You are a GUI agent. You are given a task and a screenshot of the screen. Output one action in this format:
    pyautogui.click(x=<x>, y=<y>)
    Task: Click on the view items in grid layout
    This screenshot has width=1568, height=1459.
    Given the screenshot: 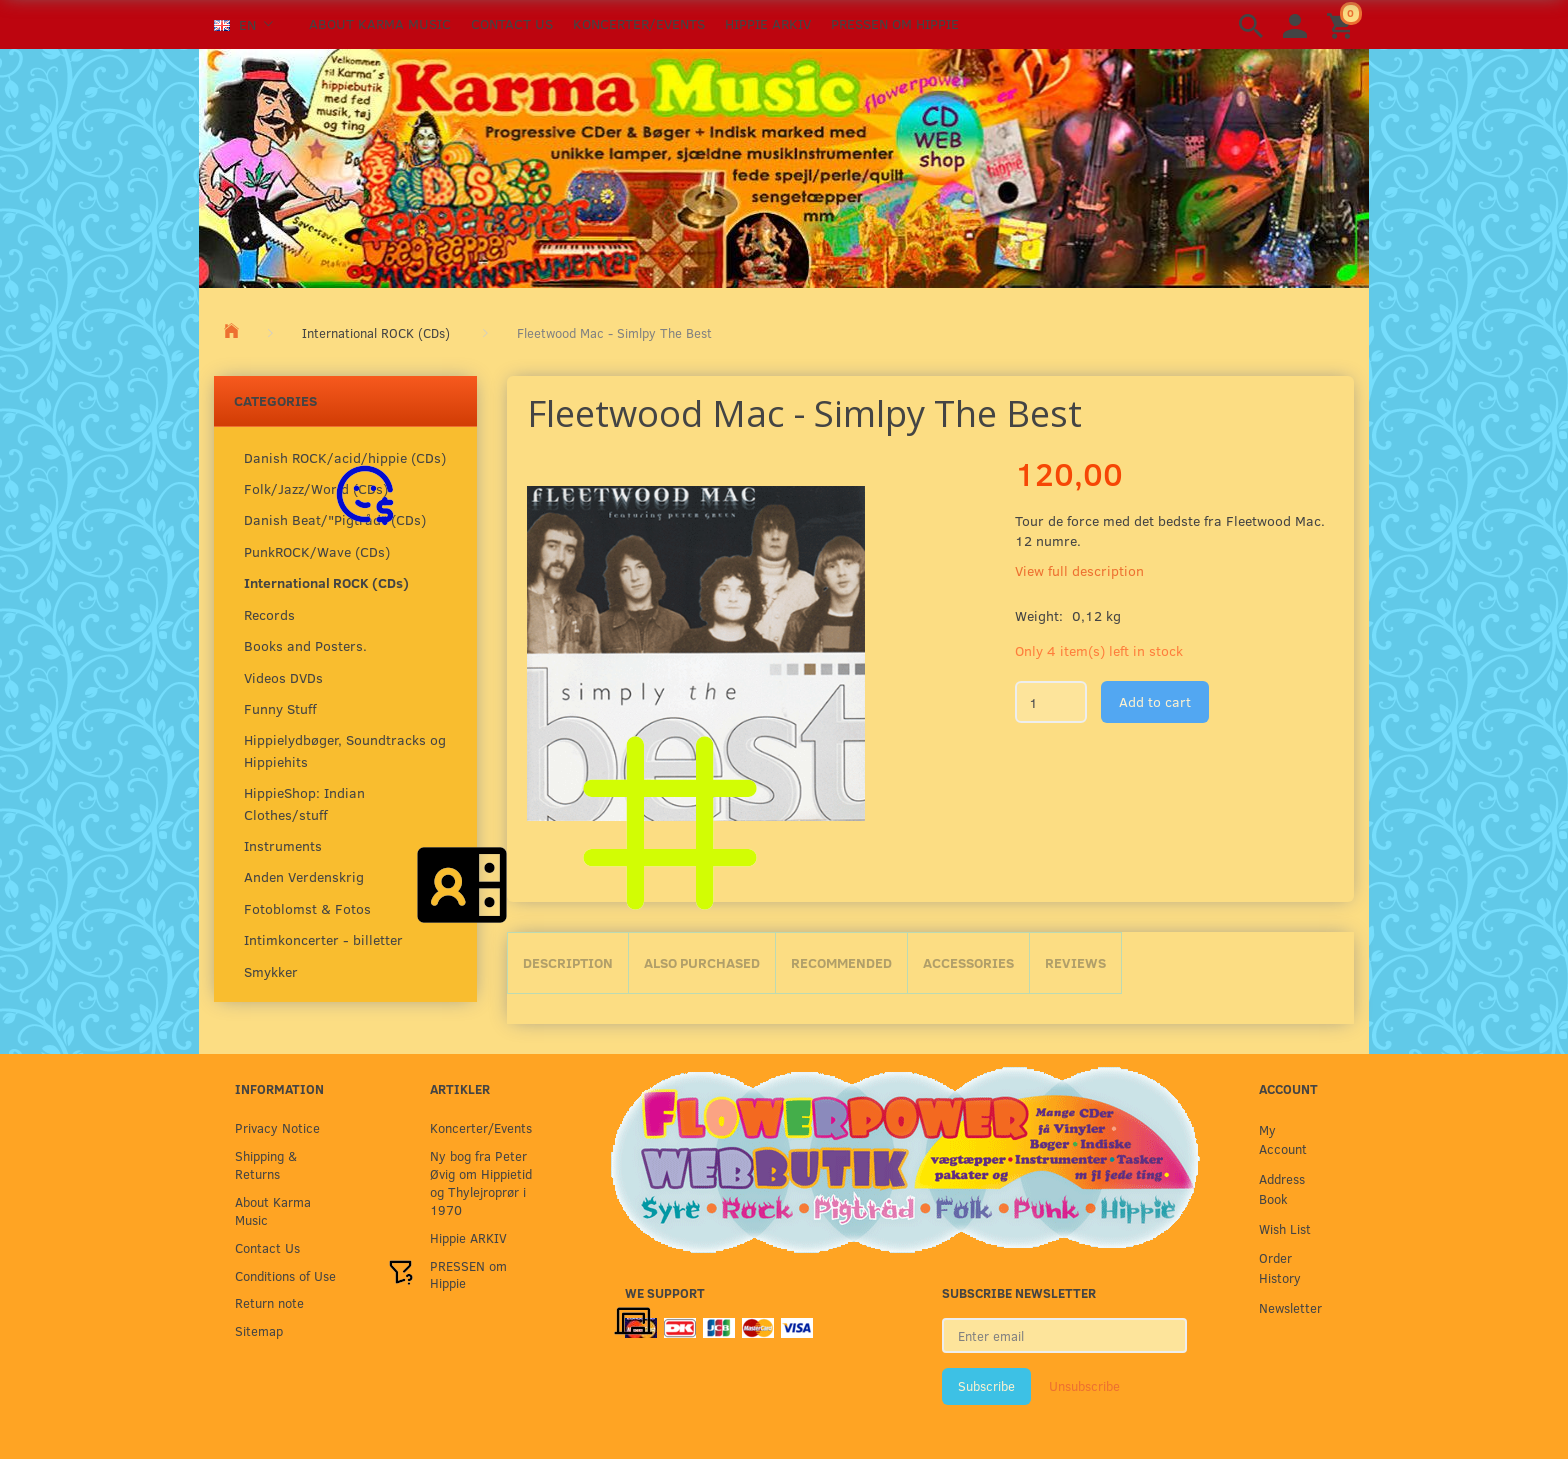 What is the action you would take?
    pyautogui.click(x=670, y=823)
    